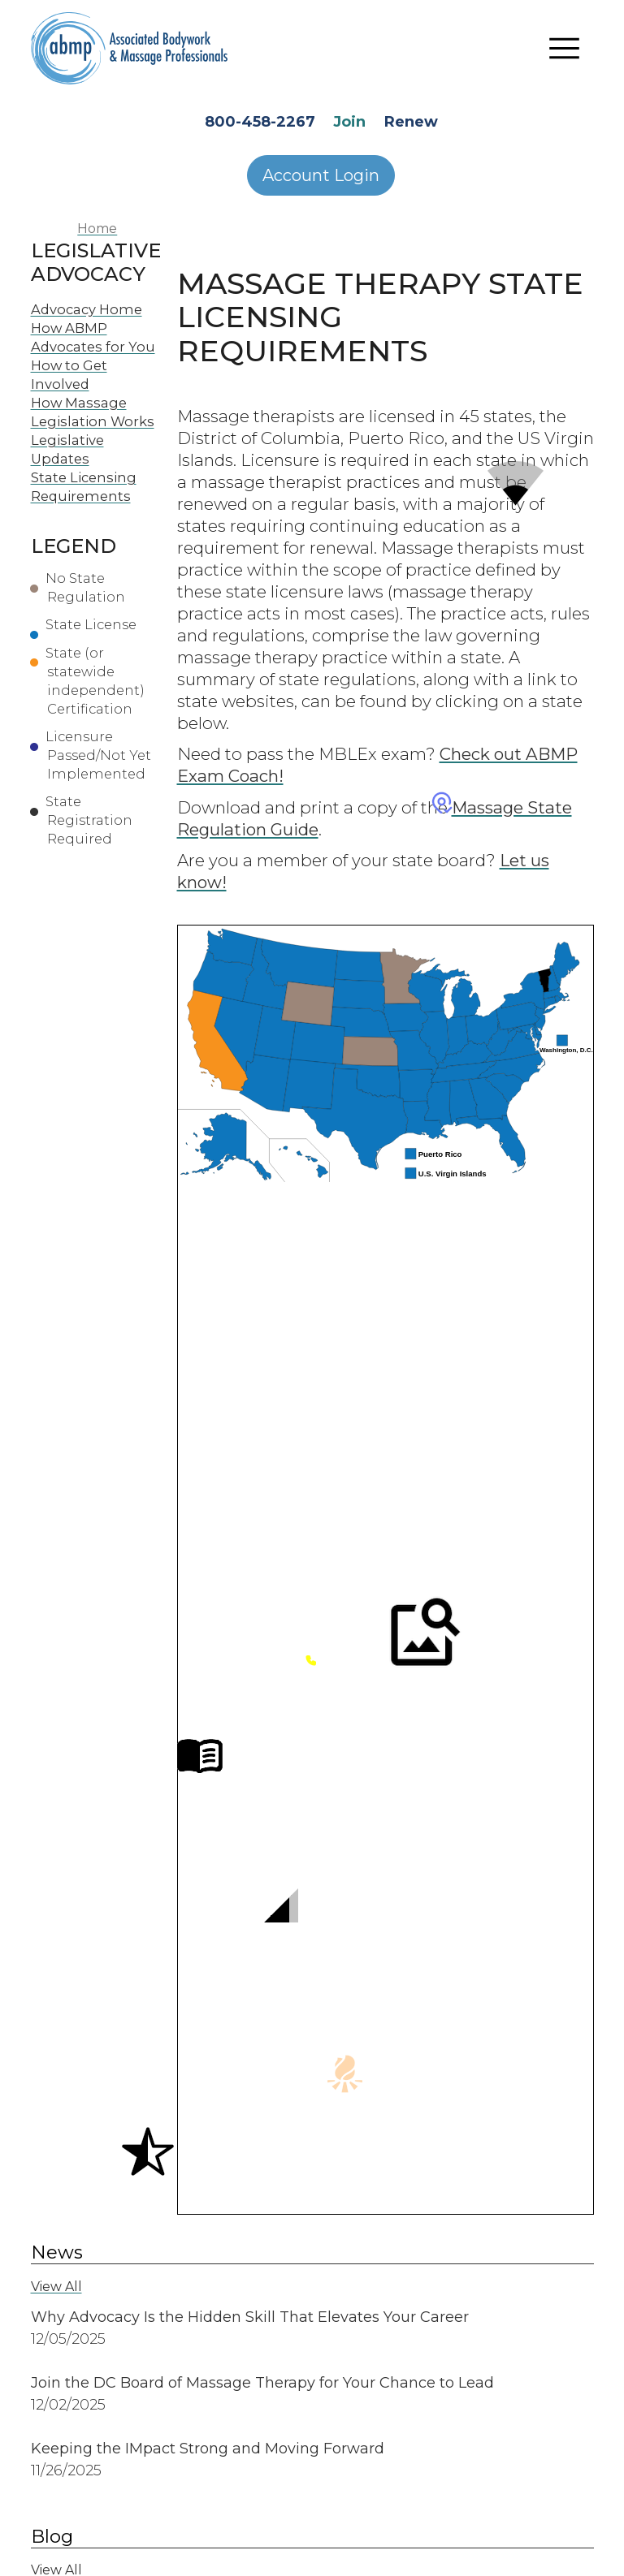 The width and height of the screenshot is (624, 2576). What do you see at coordinates (425, 1632) in the screenshot?
I see `search using an image or photo` at bounding box center [425, 1632].